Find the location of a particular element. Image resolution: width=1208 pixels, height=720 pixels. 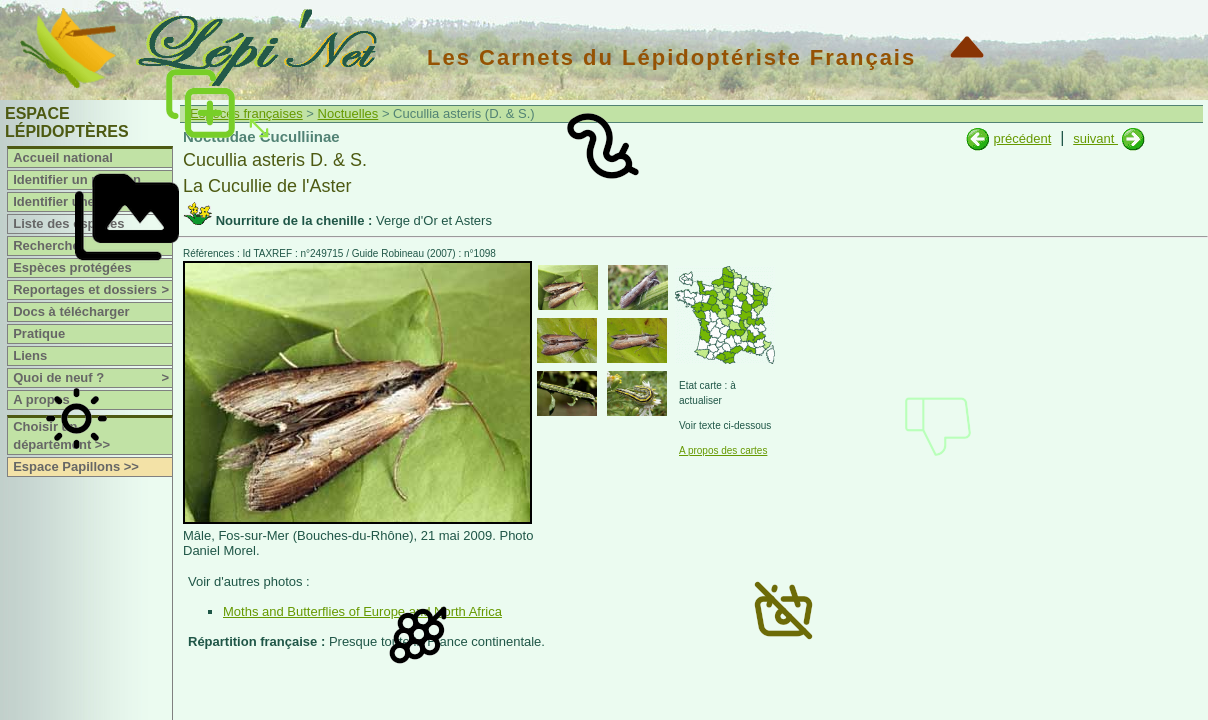

switch to light mode is located at coordinates (76, 418).